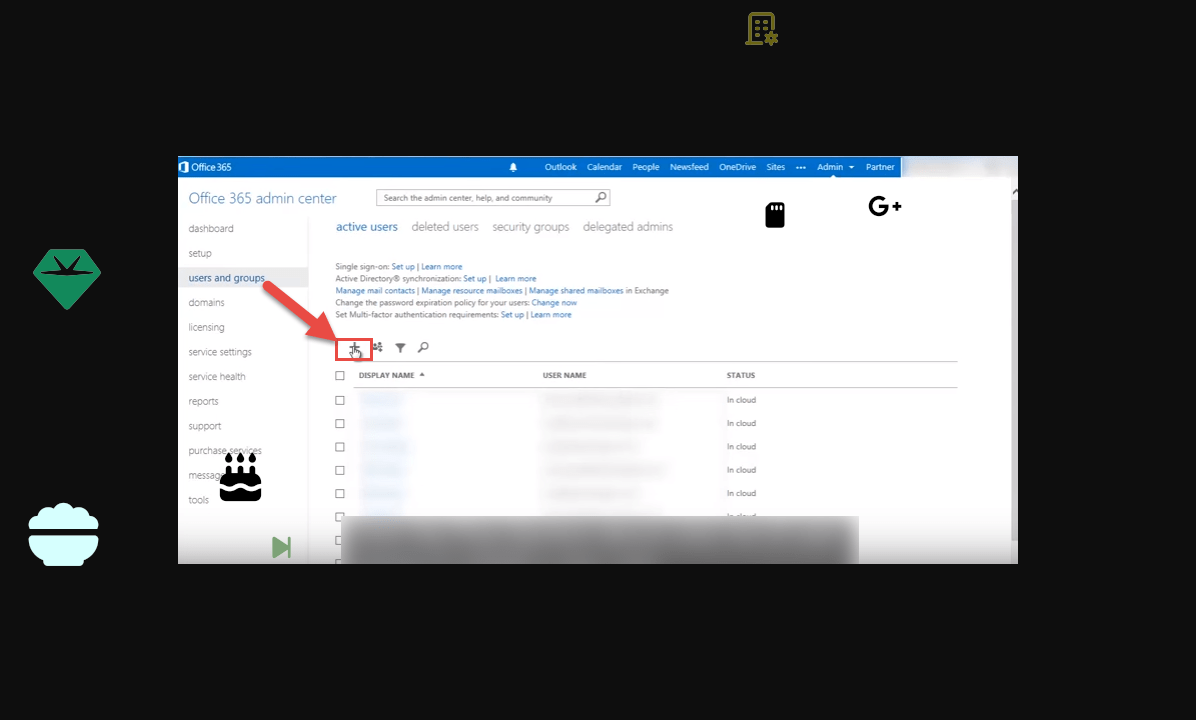  What do you see at coordinates (67, 280) in the screenshot?
I see `indicates premium or valuable content` at bounding box center [67, 280].